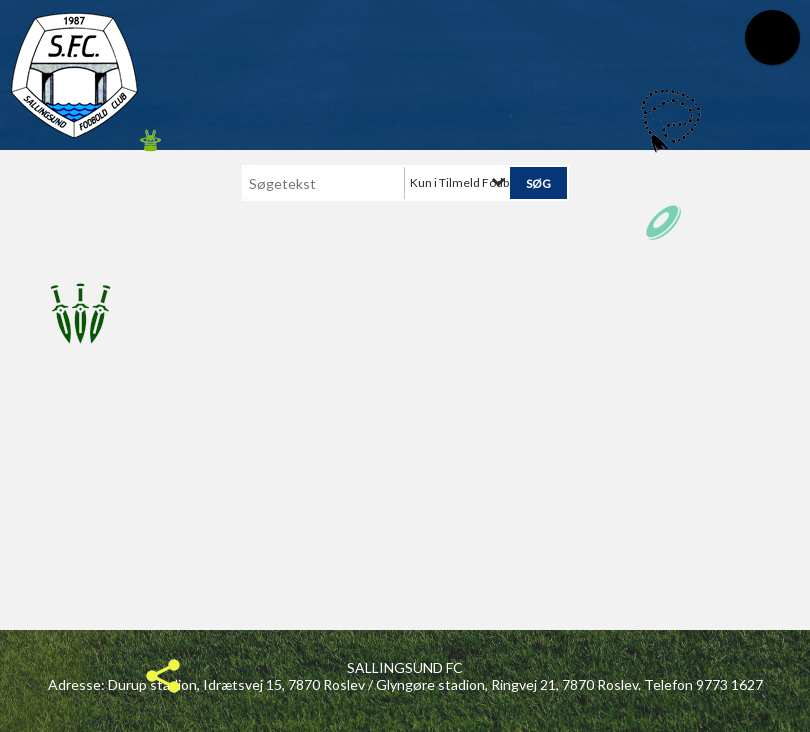  I want to click on play a frisbee or disc golf game, so click(663, 222).